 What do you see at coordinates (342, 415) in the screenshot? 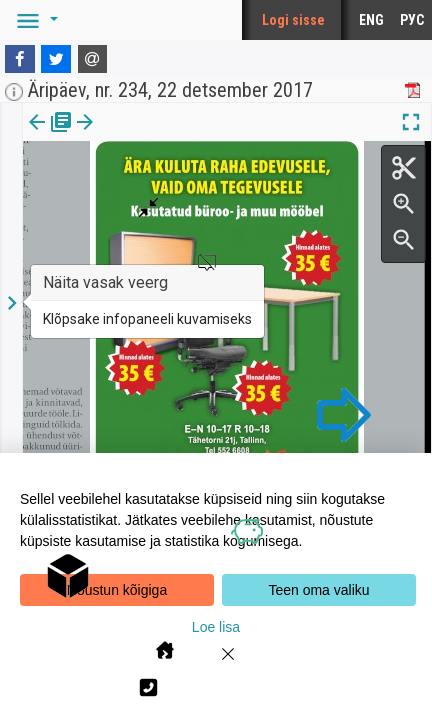
I see `go forward or proceed to the next step` at bounding box center [342, 415].